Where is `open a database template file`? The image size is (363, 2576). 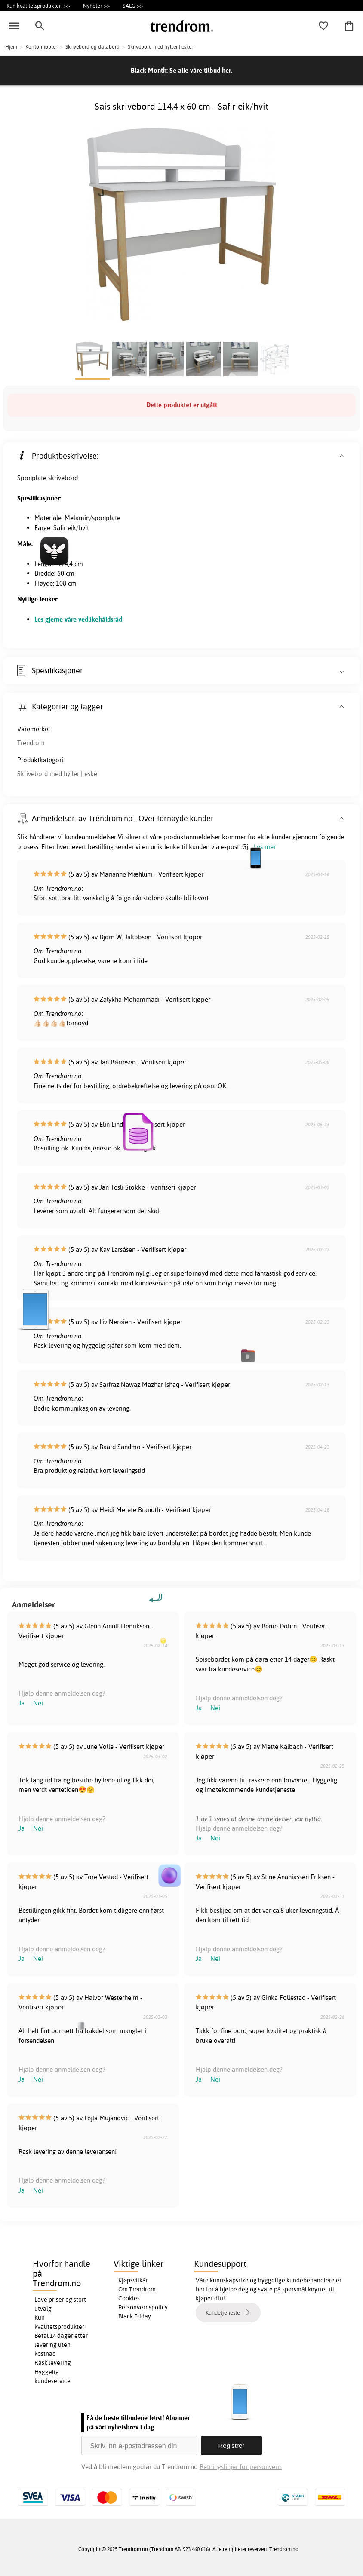
open a database template file is located at coordinates (138, 1132).